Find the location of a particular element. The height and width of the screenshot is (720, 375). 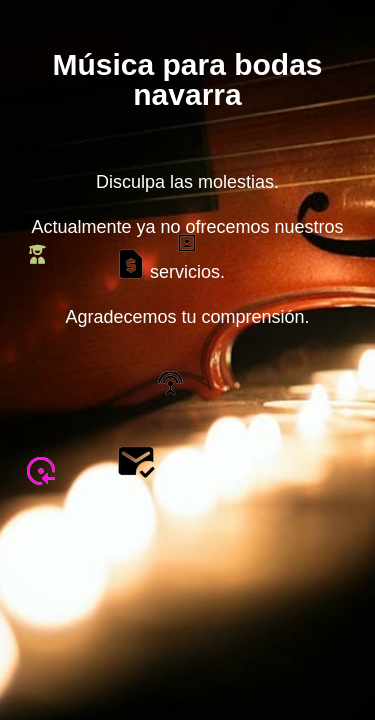

view invoice or payment request is located at coordinates (131, 264).